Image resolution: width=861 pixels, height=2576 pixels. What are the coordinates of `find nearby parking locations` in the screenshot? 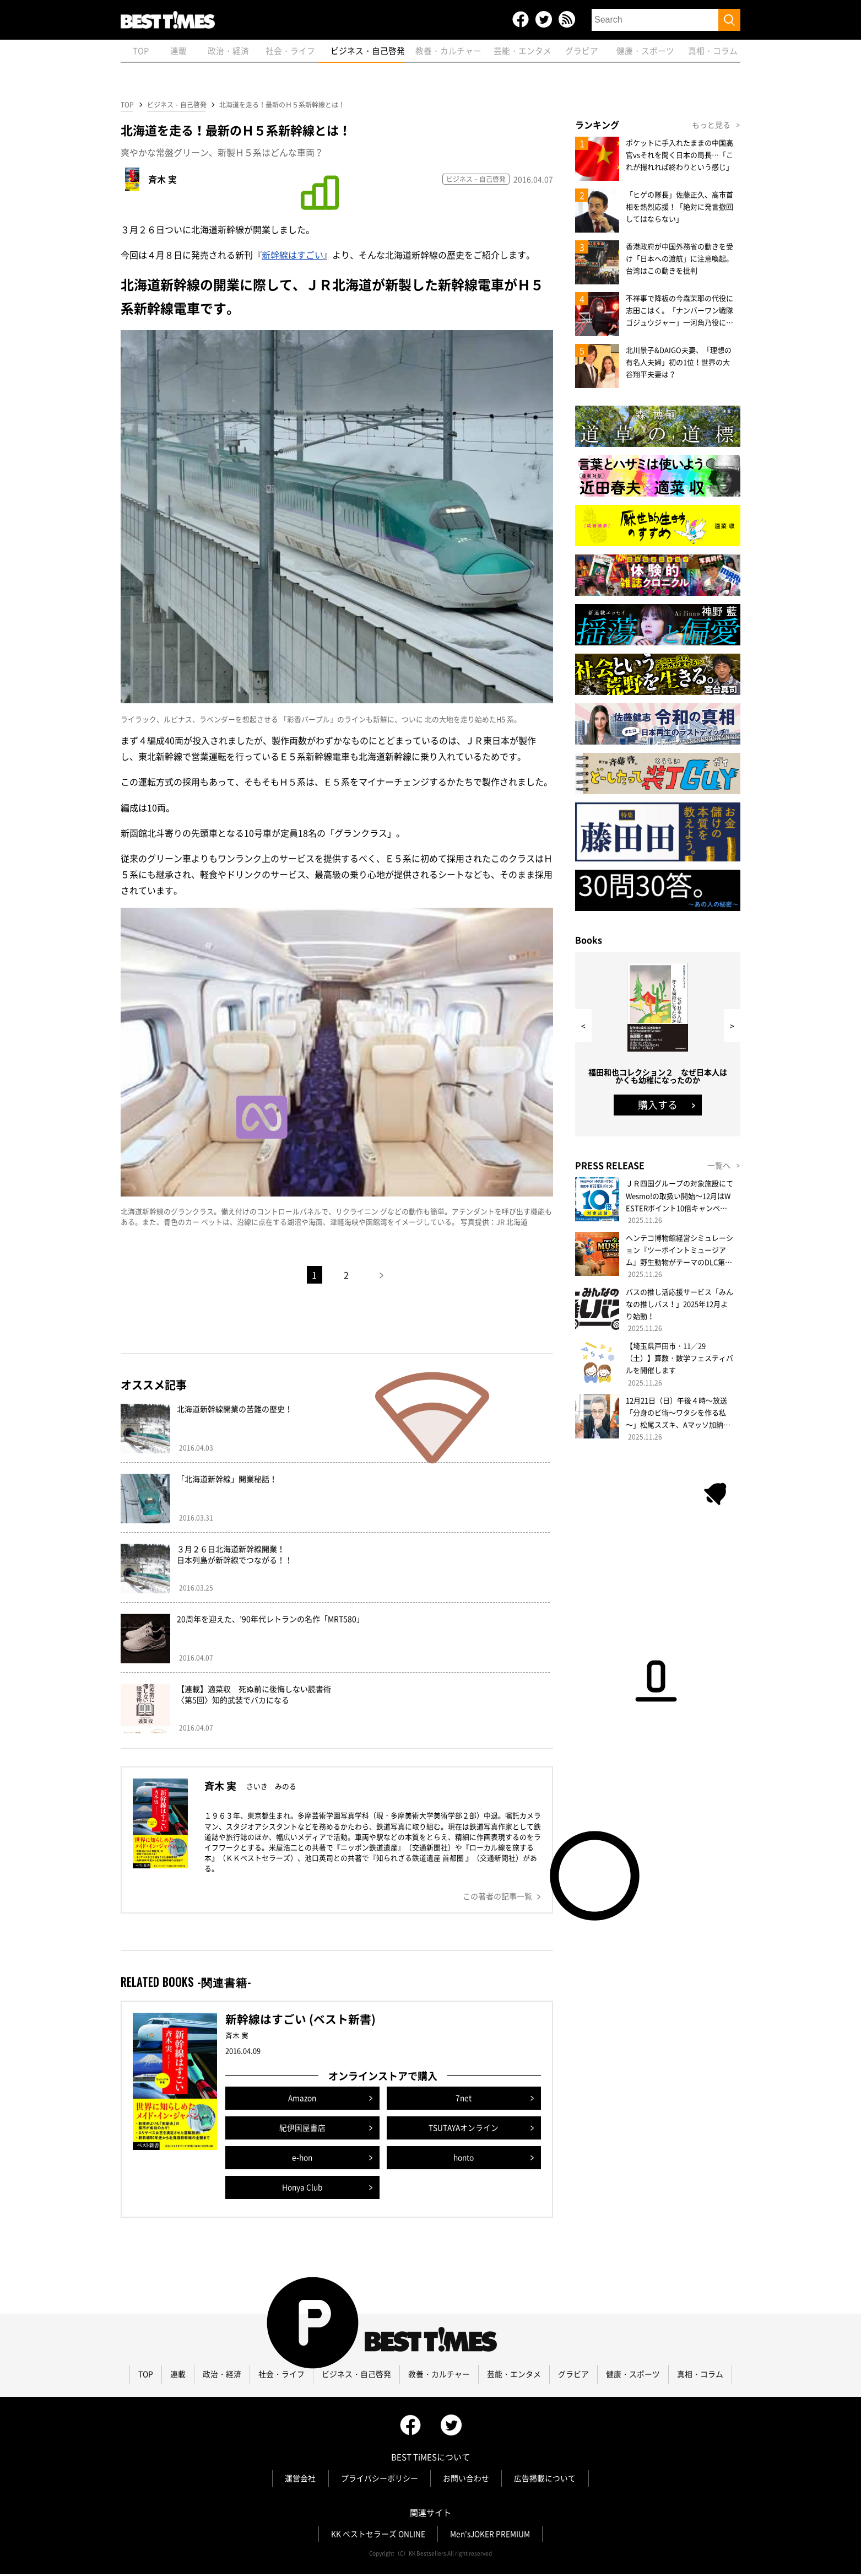 It's located at (312, 2322).